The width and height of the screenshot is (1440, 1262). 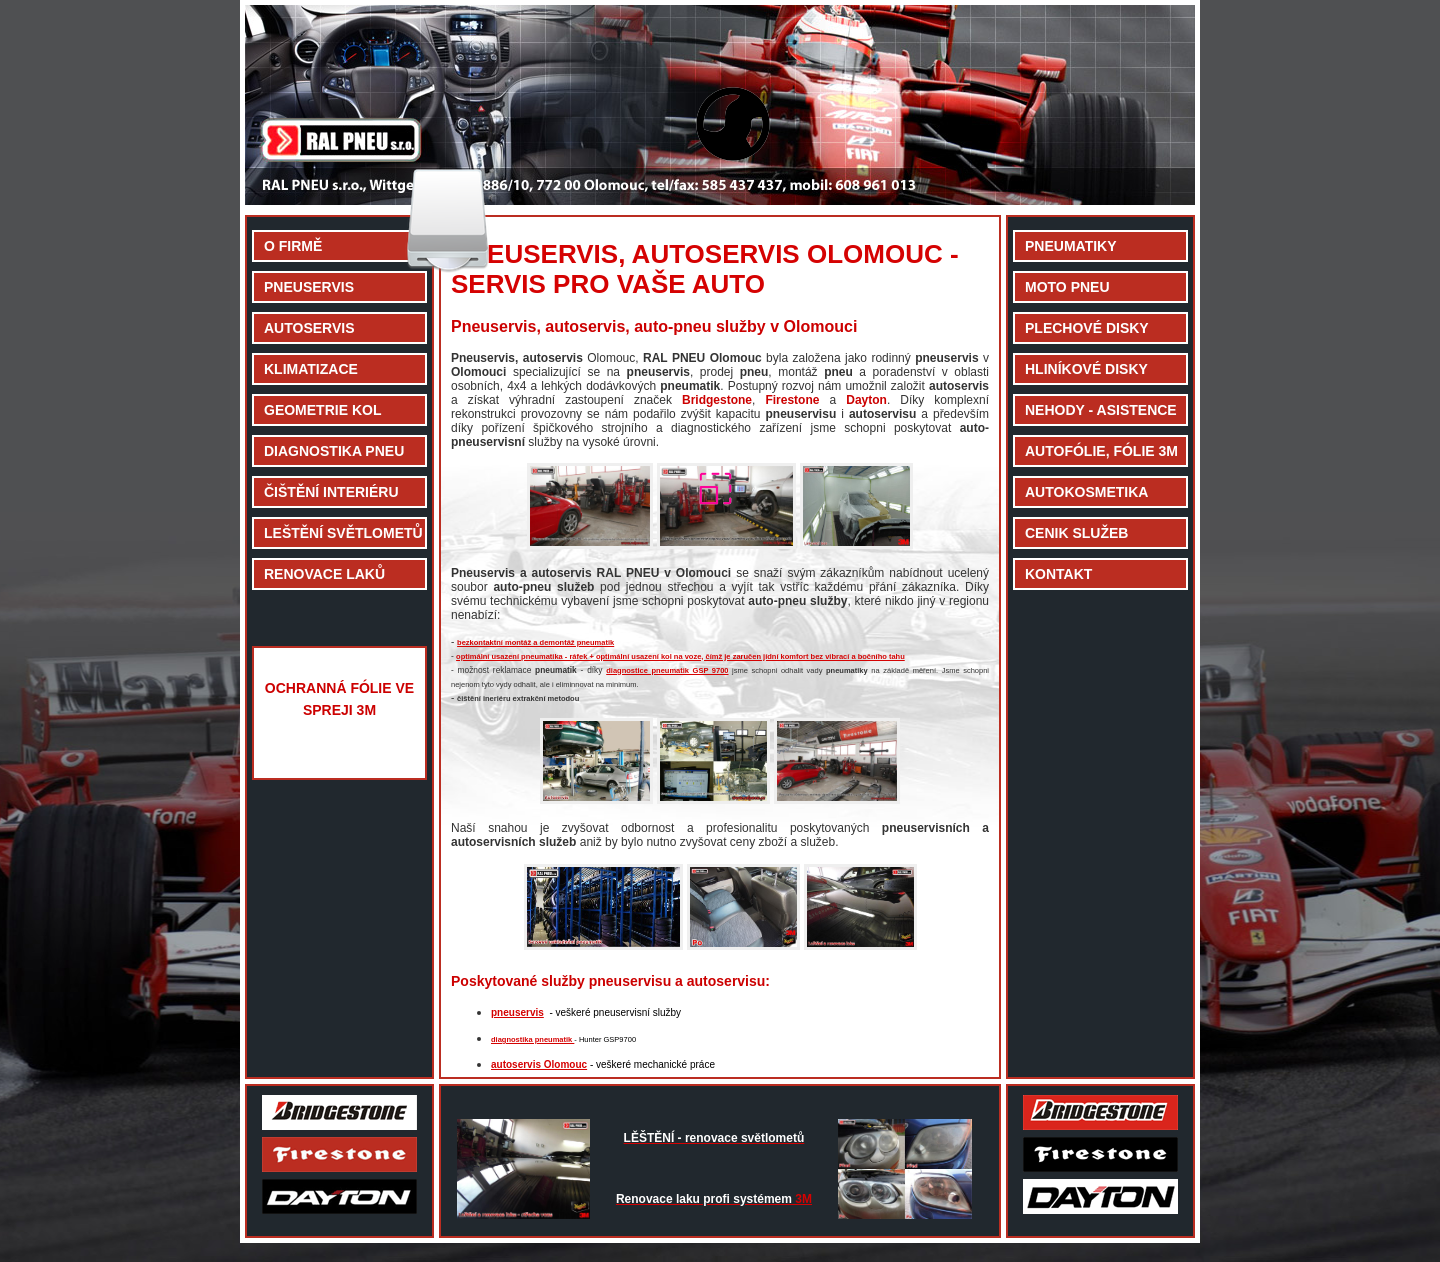 What do you see at coordinates (715, 488) in the screenshot?
I see `resize a window or element` at bounding box center [715, 488].